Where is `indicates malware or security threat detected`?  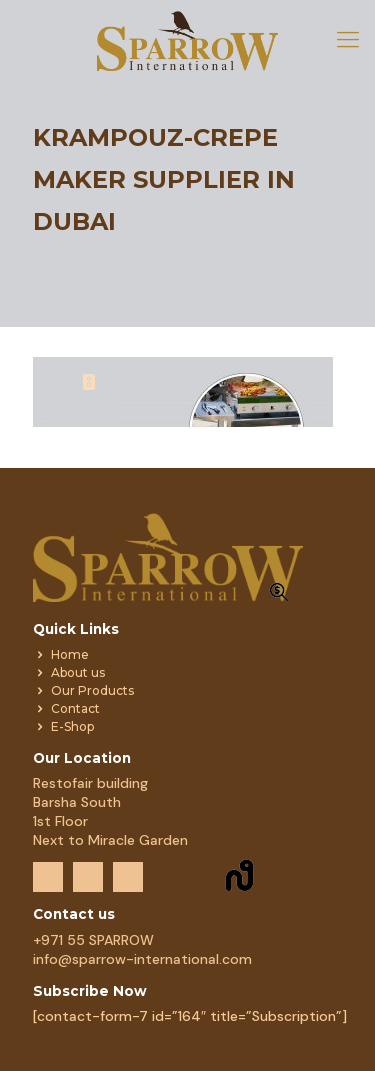 indicates malware or security threat detected is located at coordinates (239, 875).